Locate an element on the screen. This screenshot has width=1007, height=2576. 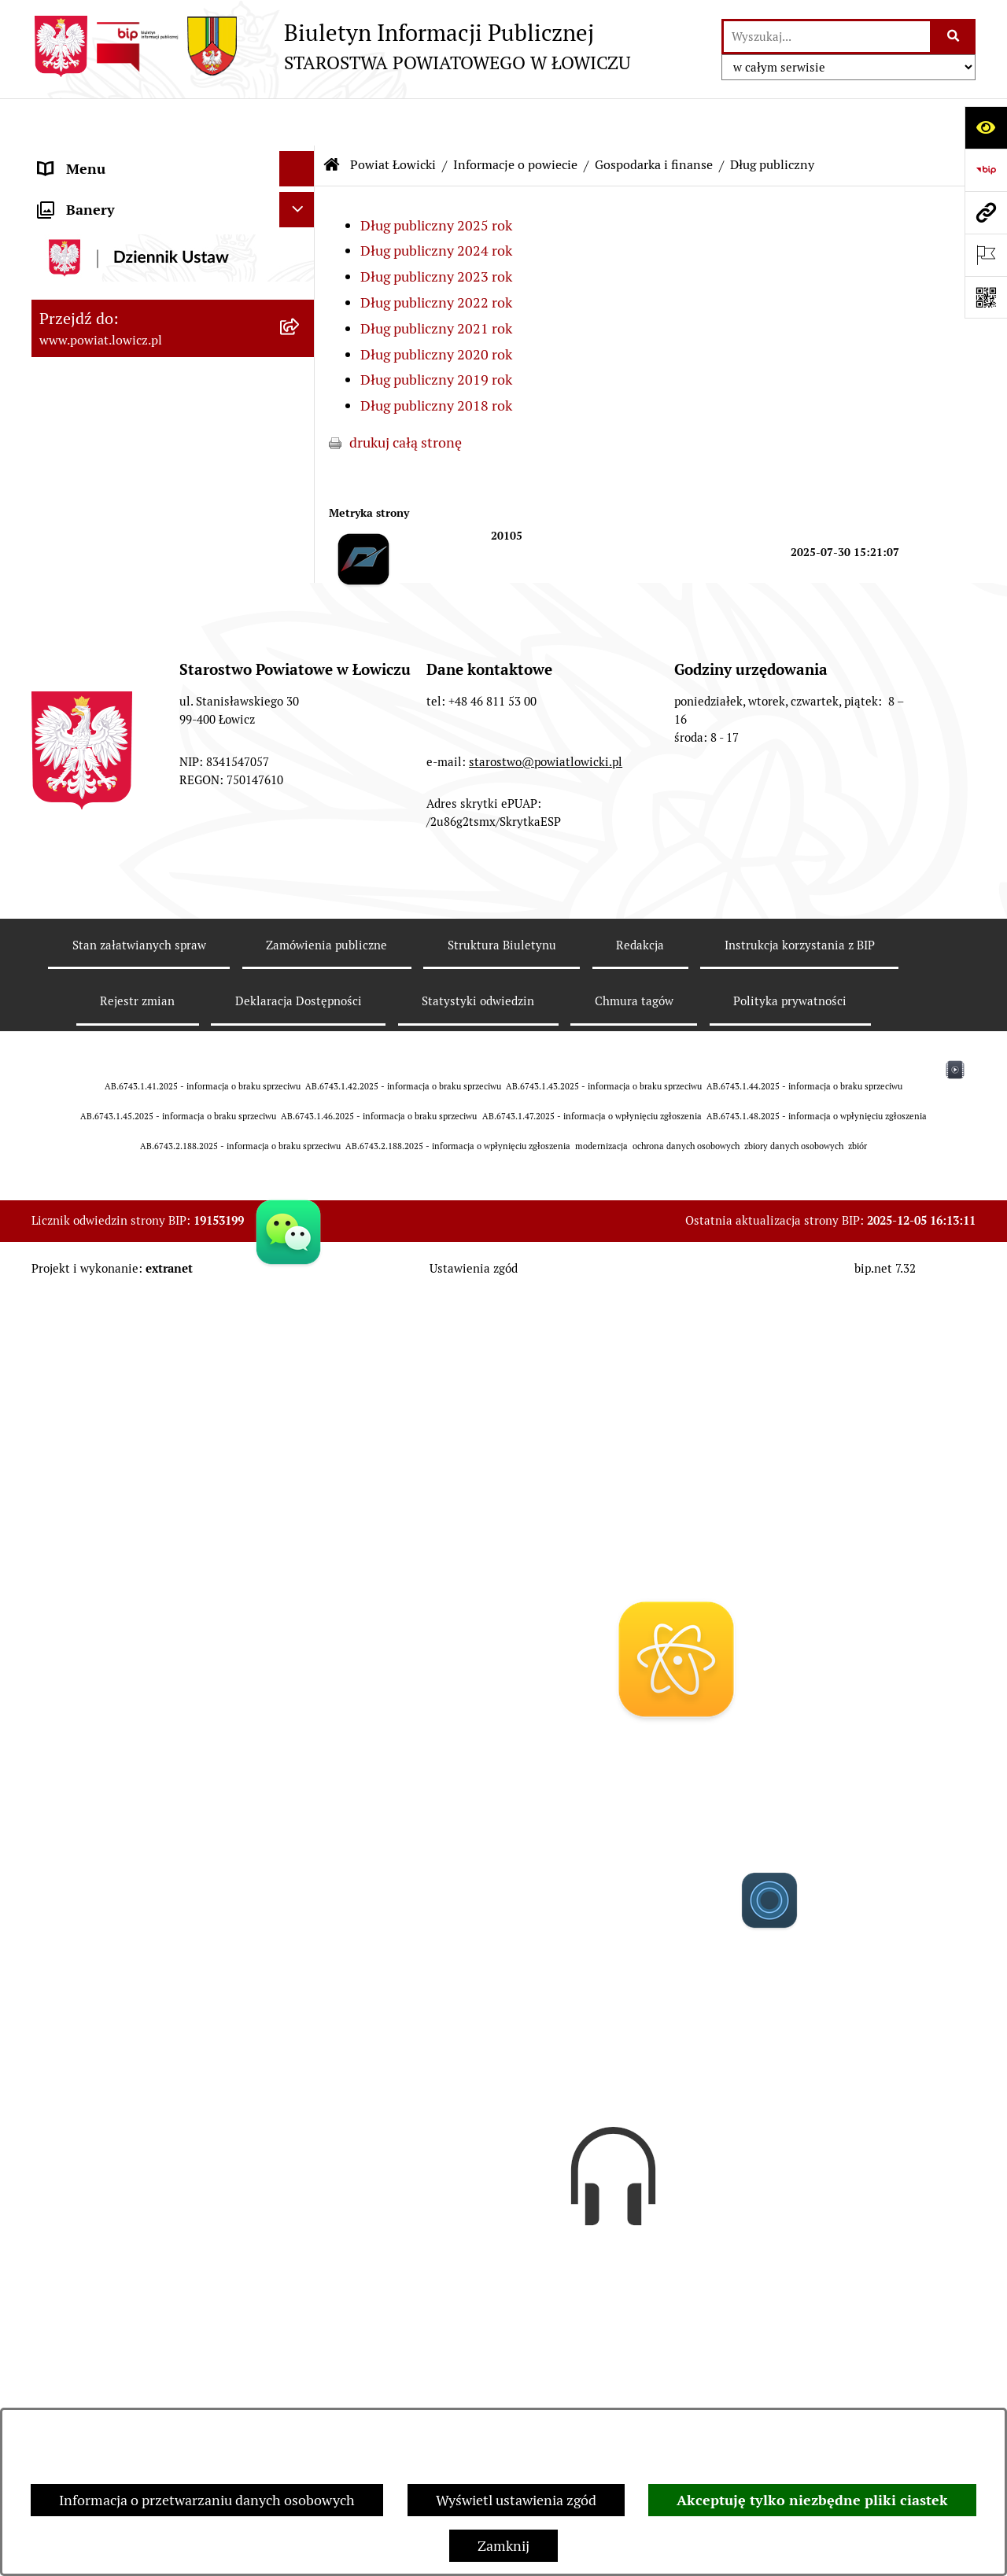
open kdenlive video editor is located at coordinates (955, 1070).